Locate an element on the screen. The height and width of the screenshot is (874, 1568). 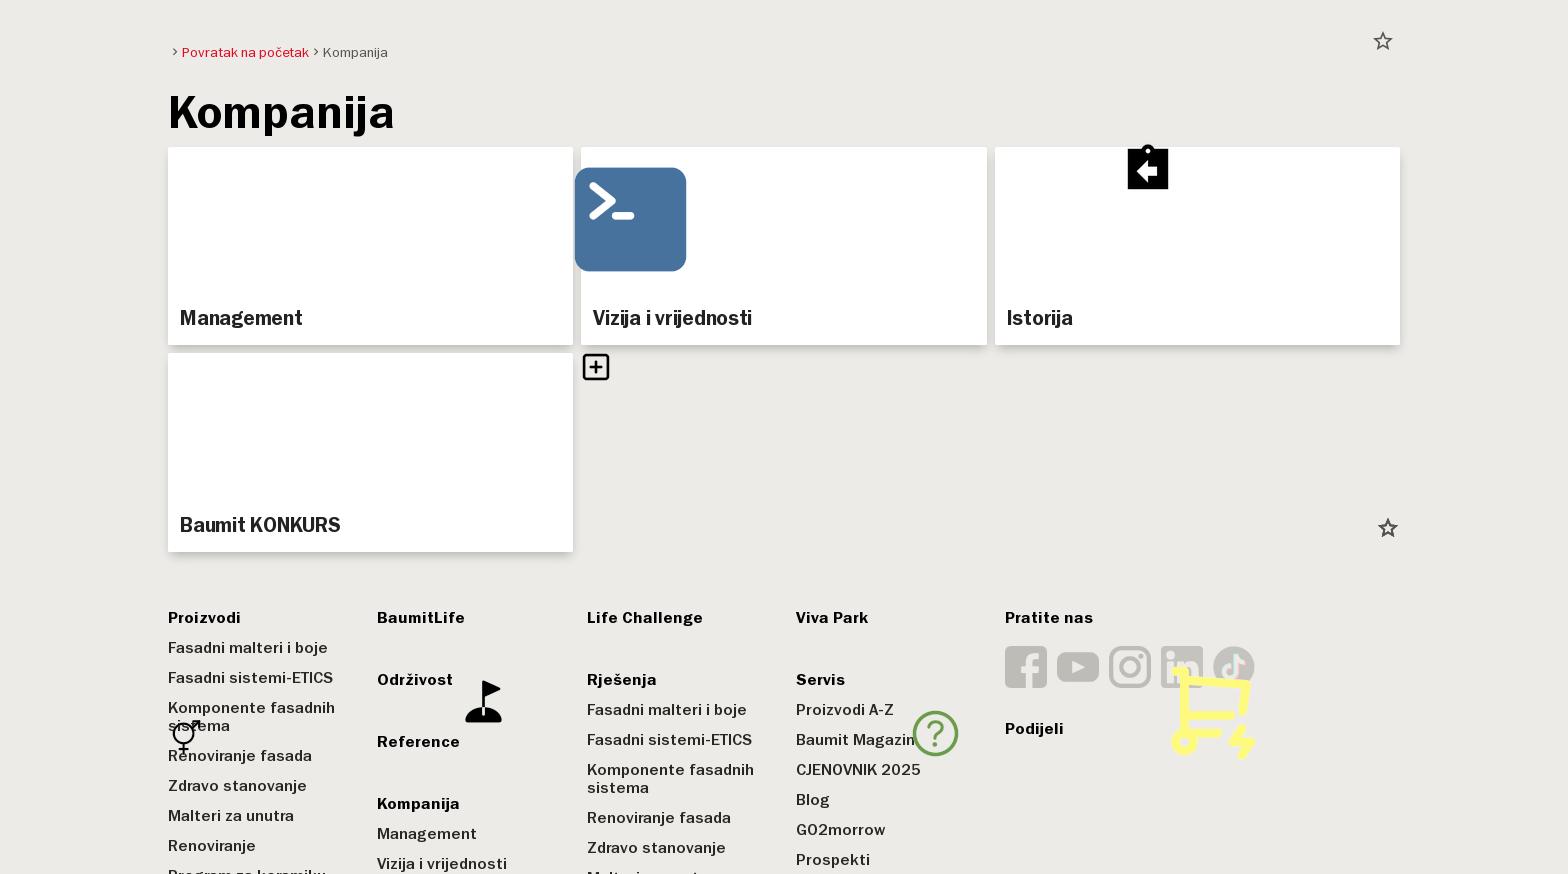
select gender or sex options is located at coordinates (186, 737).